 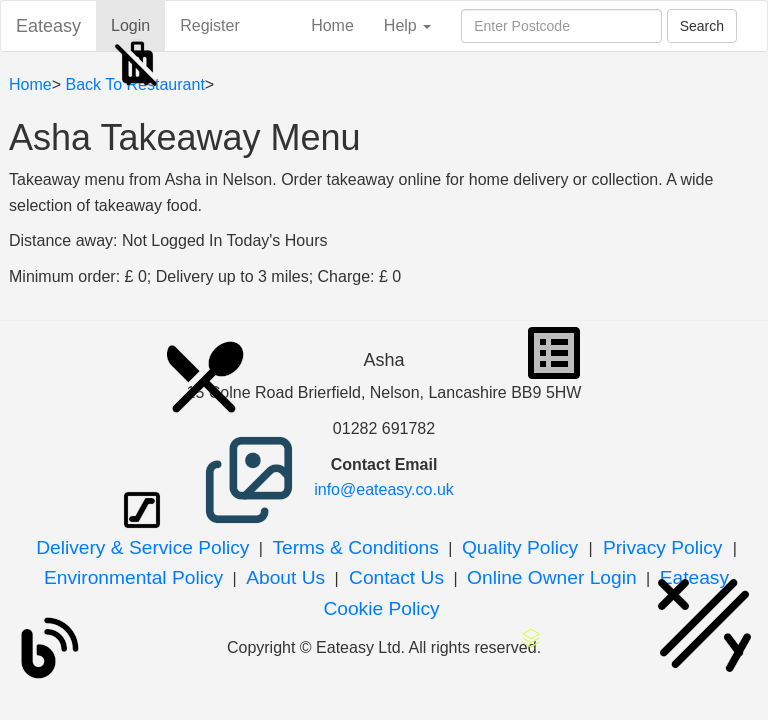 I want to click on view layers or stacked items, so click(x=531, y=638).